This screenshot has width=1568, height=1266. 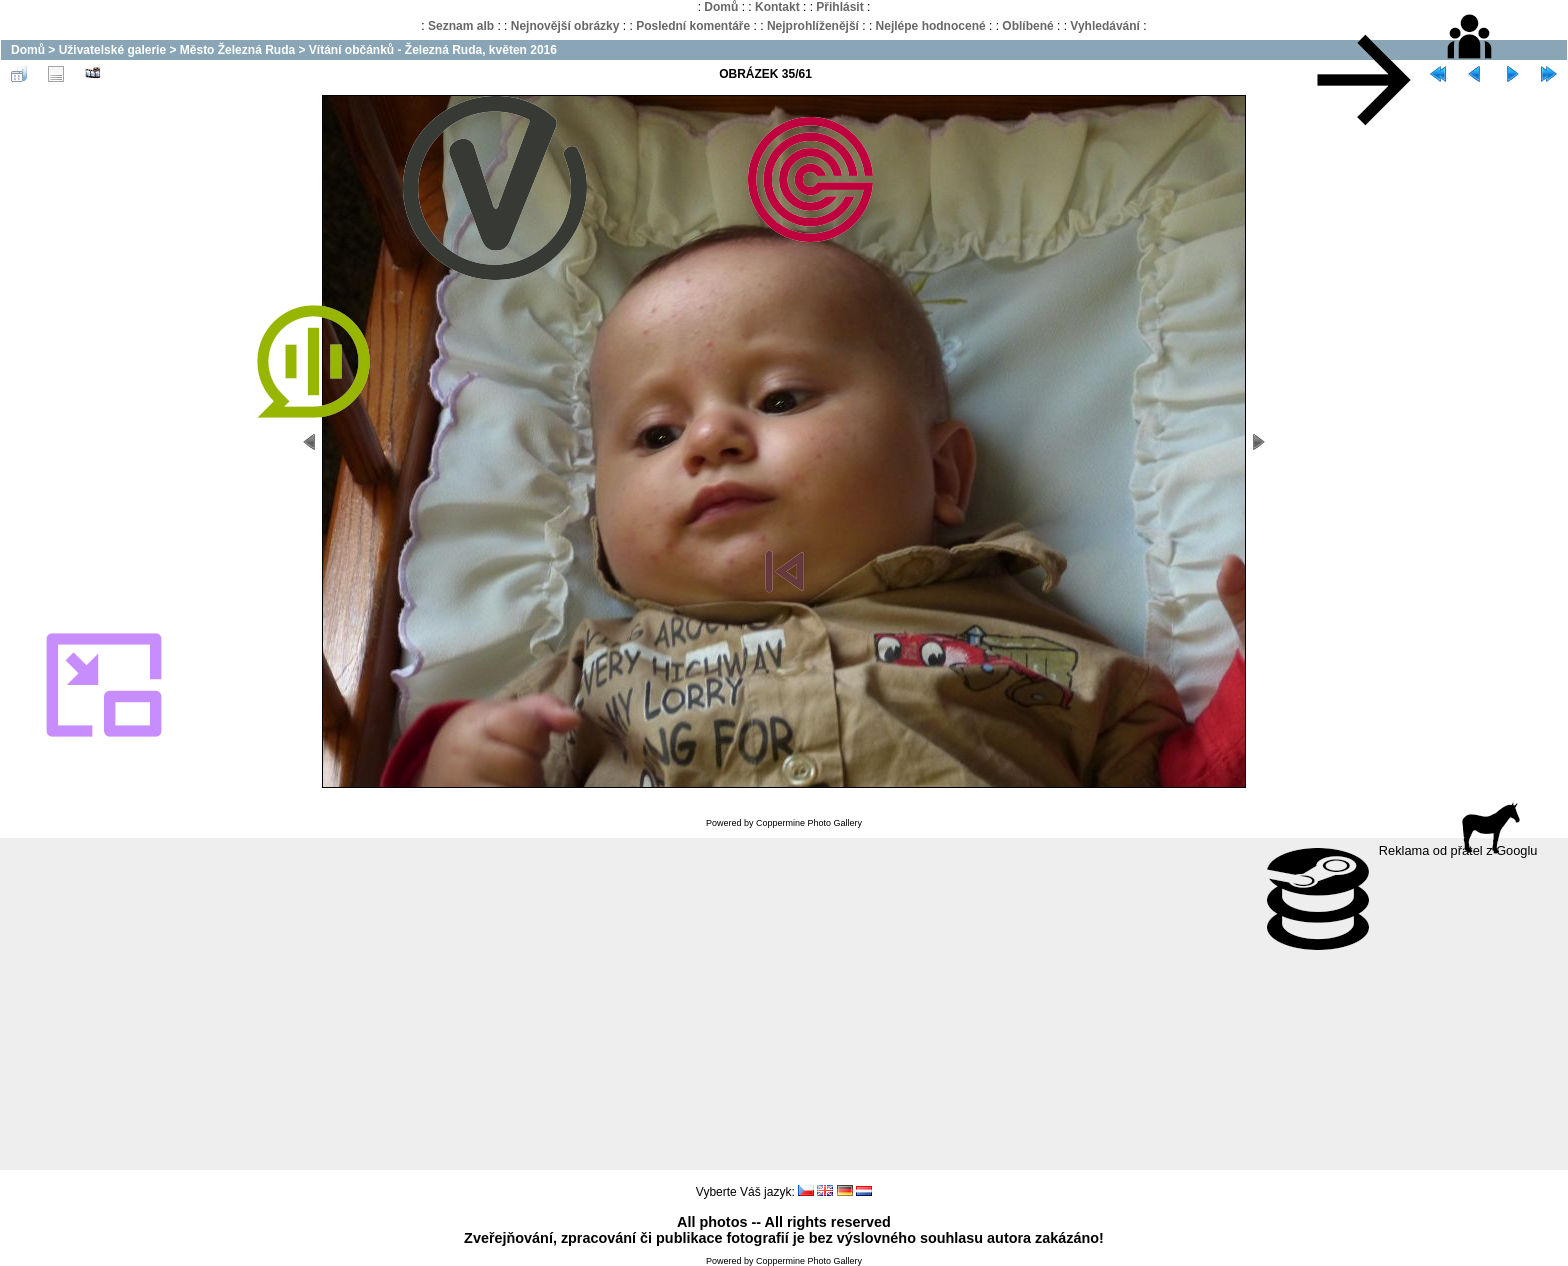 I want to click on visit Sticker Mule website or app, so click(x=1491, y=828).